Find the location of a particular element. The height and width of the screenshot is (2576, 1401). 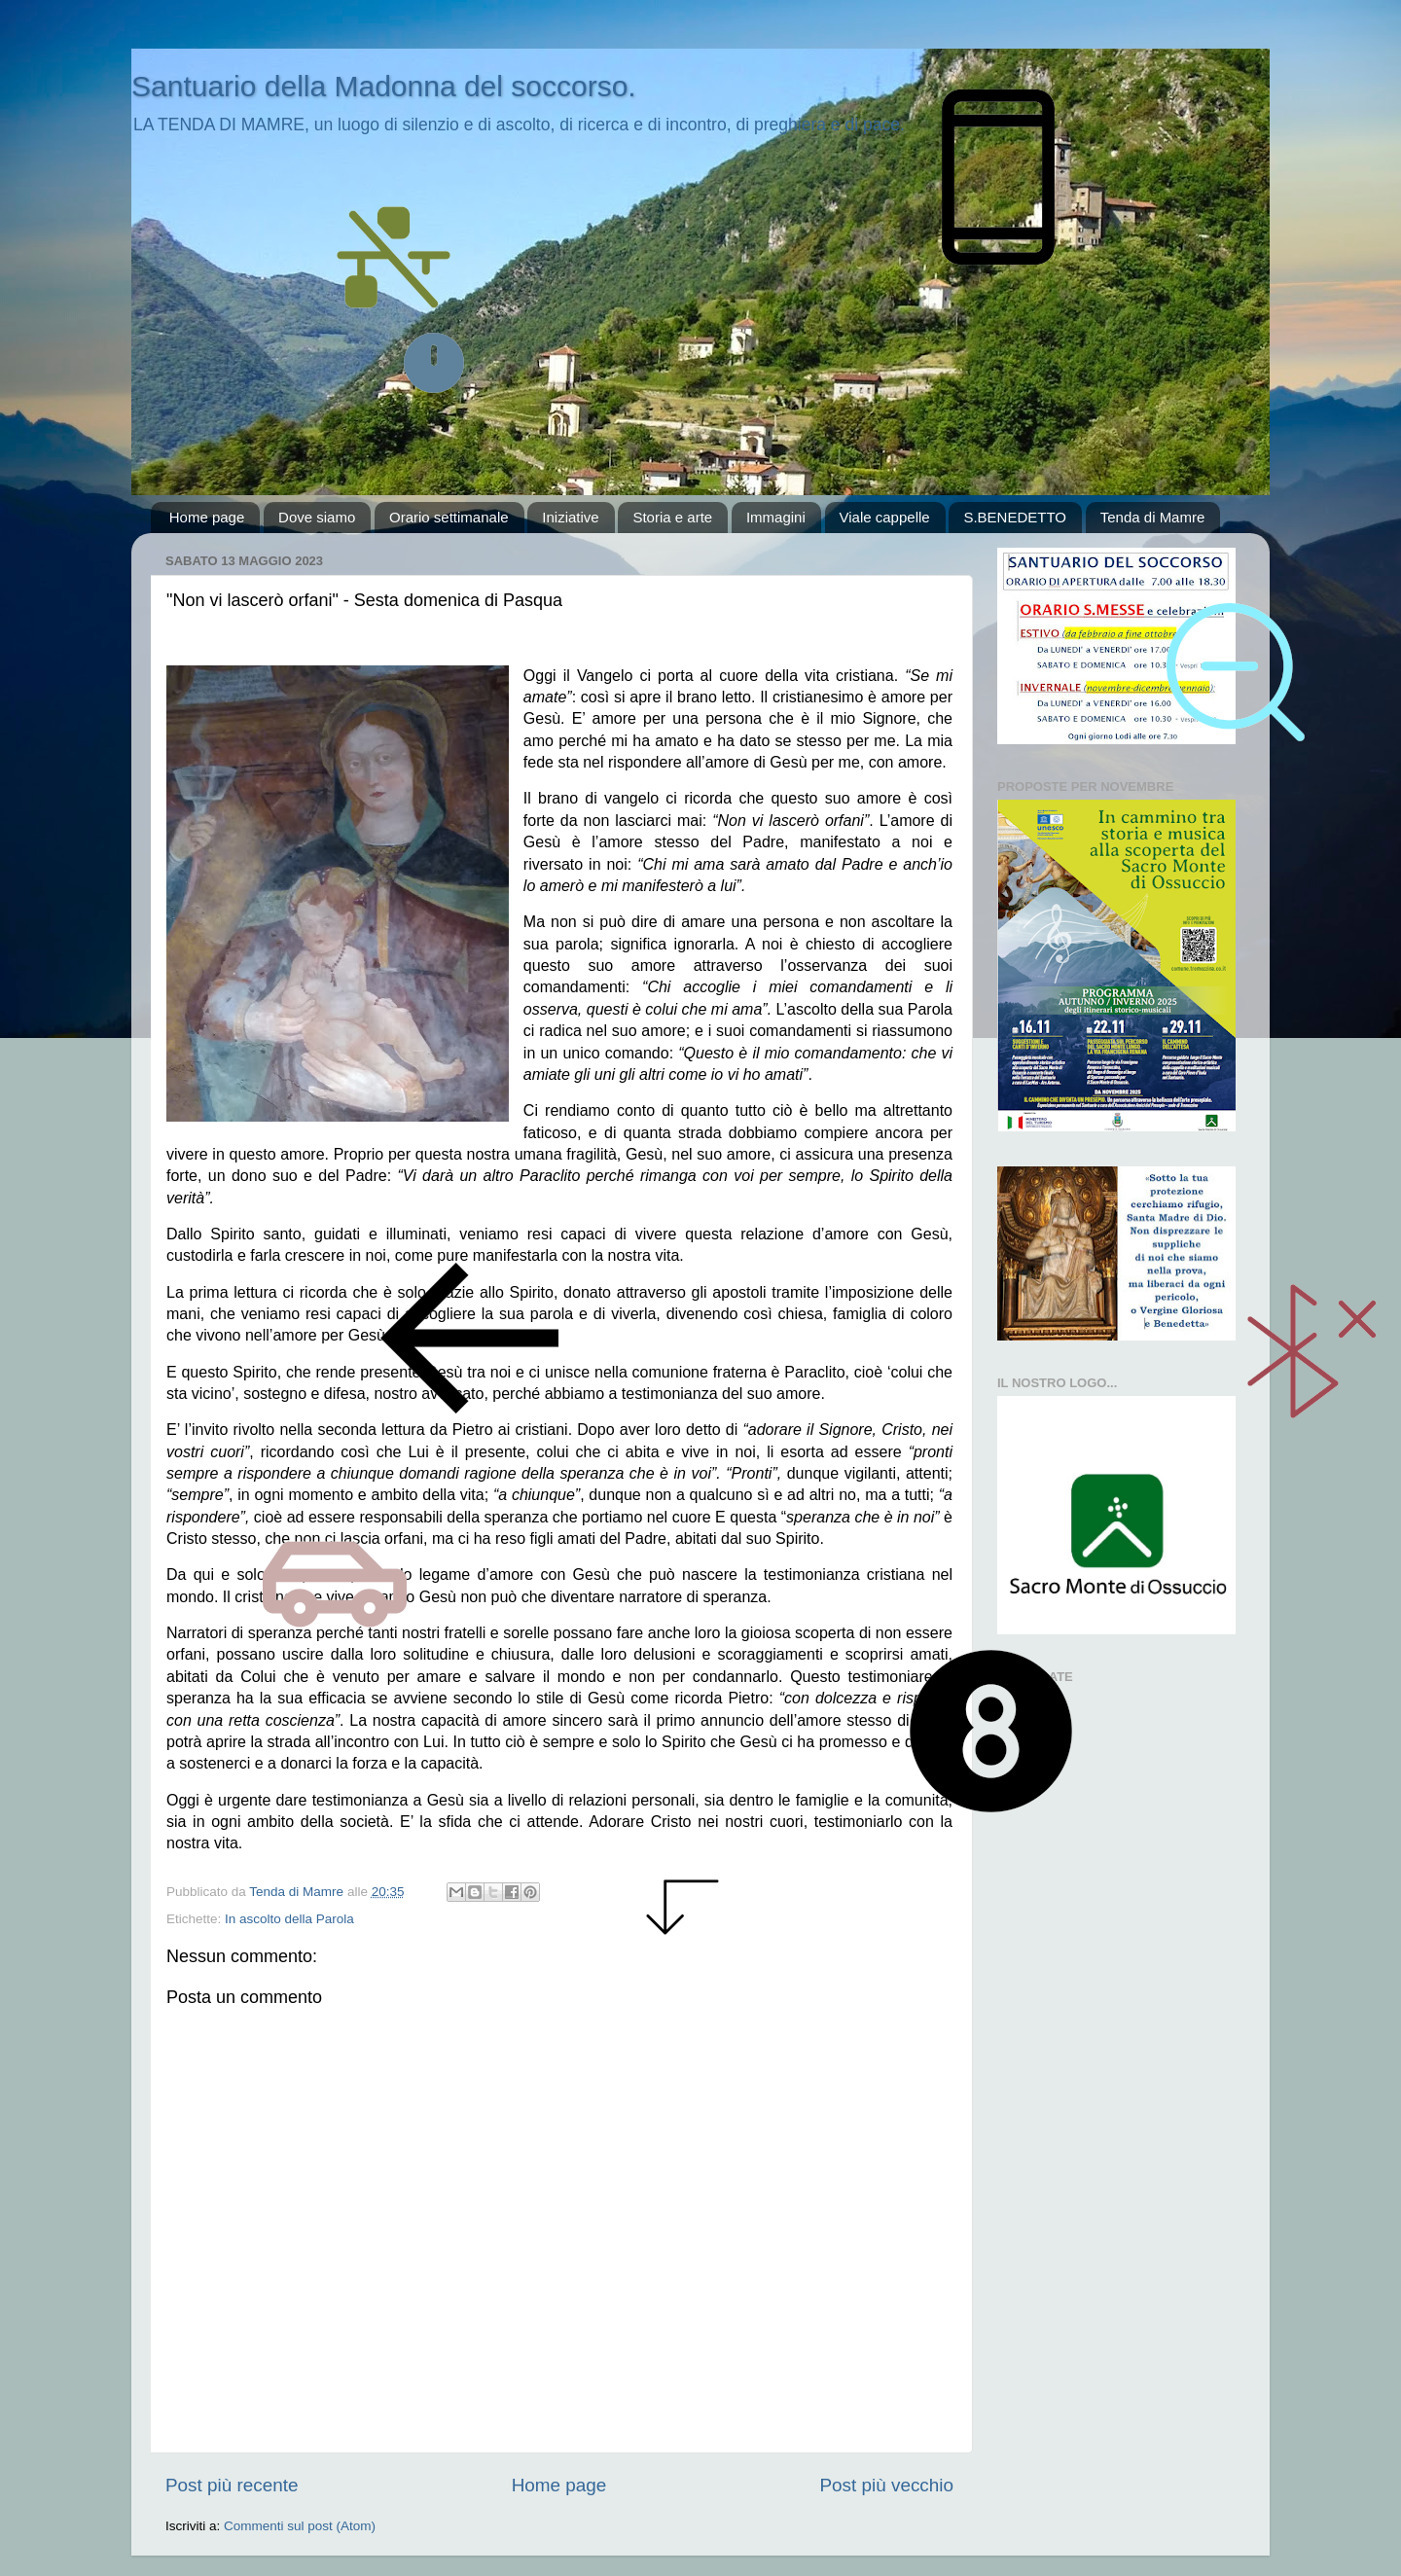

indicates step 8 in a multi-step process is located at coordinates (990, 1731).